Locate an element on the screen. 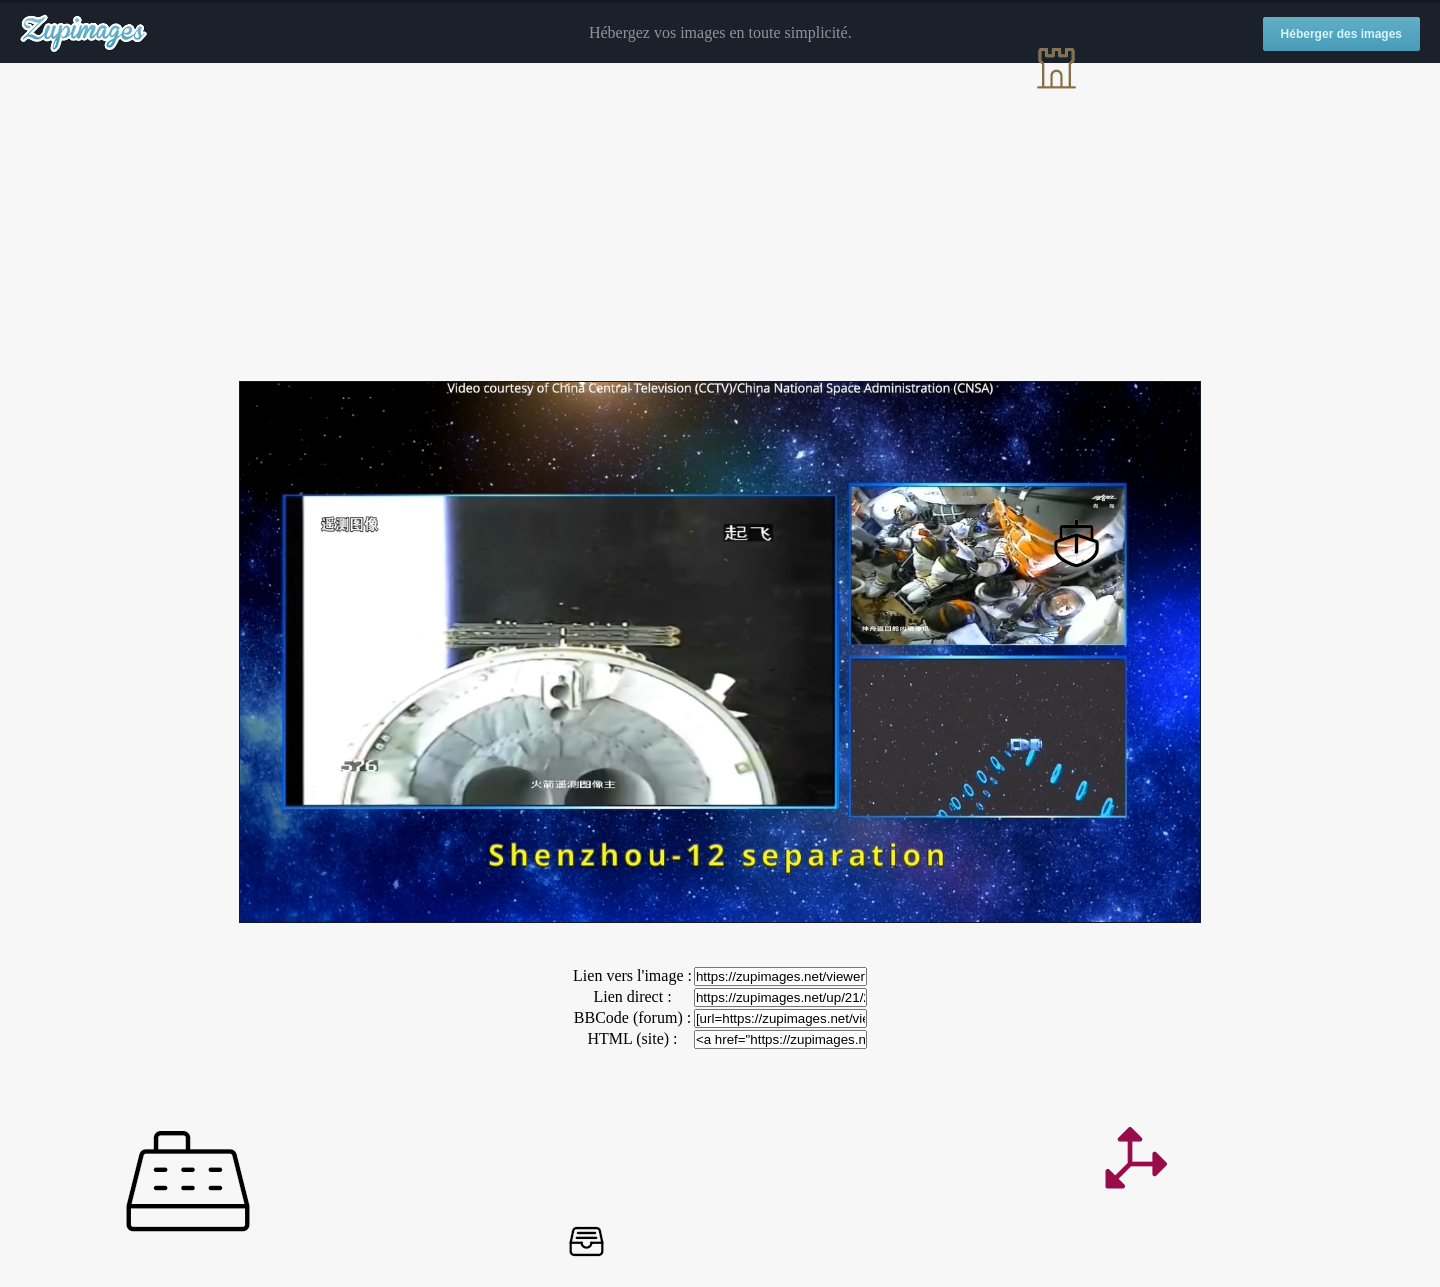  access 3D vector or coordinate tools is located at coordinates (1132, 1161).